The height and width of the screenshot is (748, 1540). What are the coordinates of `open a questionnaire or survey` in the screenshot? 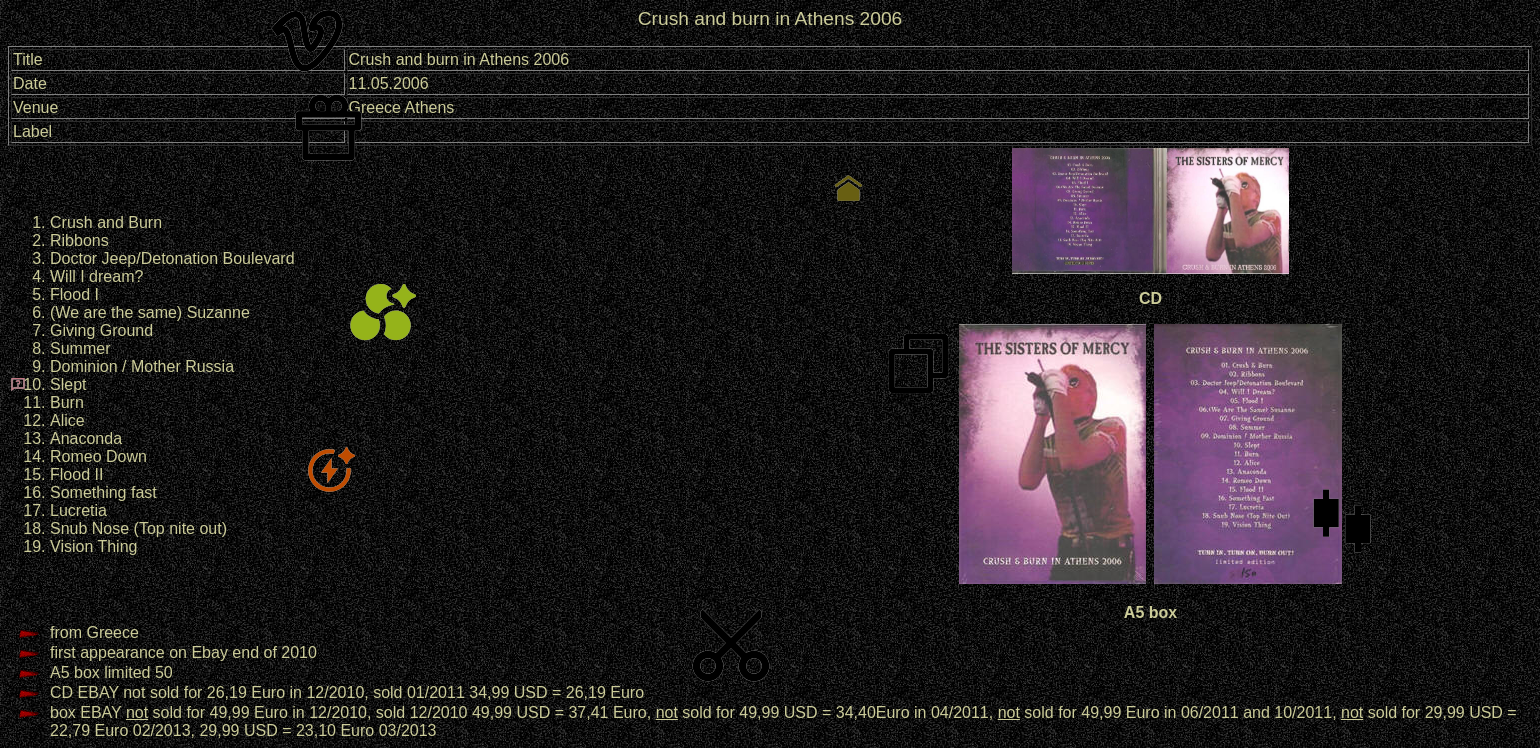 It's located at (18, 384).